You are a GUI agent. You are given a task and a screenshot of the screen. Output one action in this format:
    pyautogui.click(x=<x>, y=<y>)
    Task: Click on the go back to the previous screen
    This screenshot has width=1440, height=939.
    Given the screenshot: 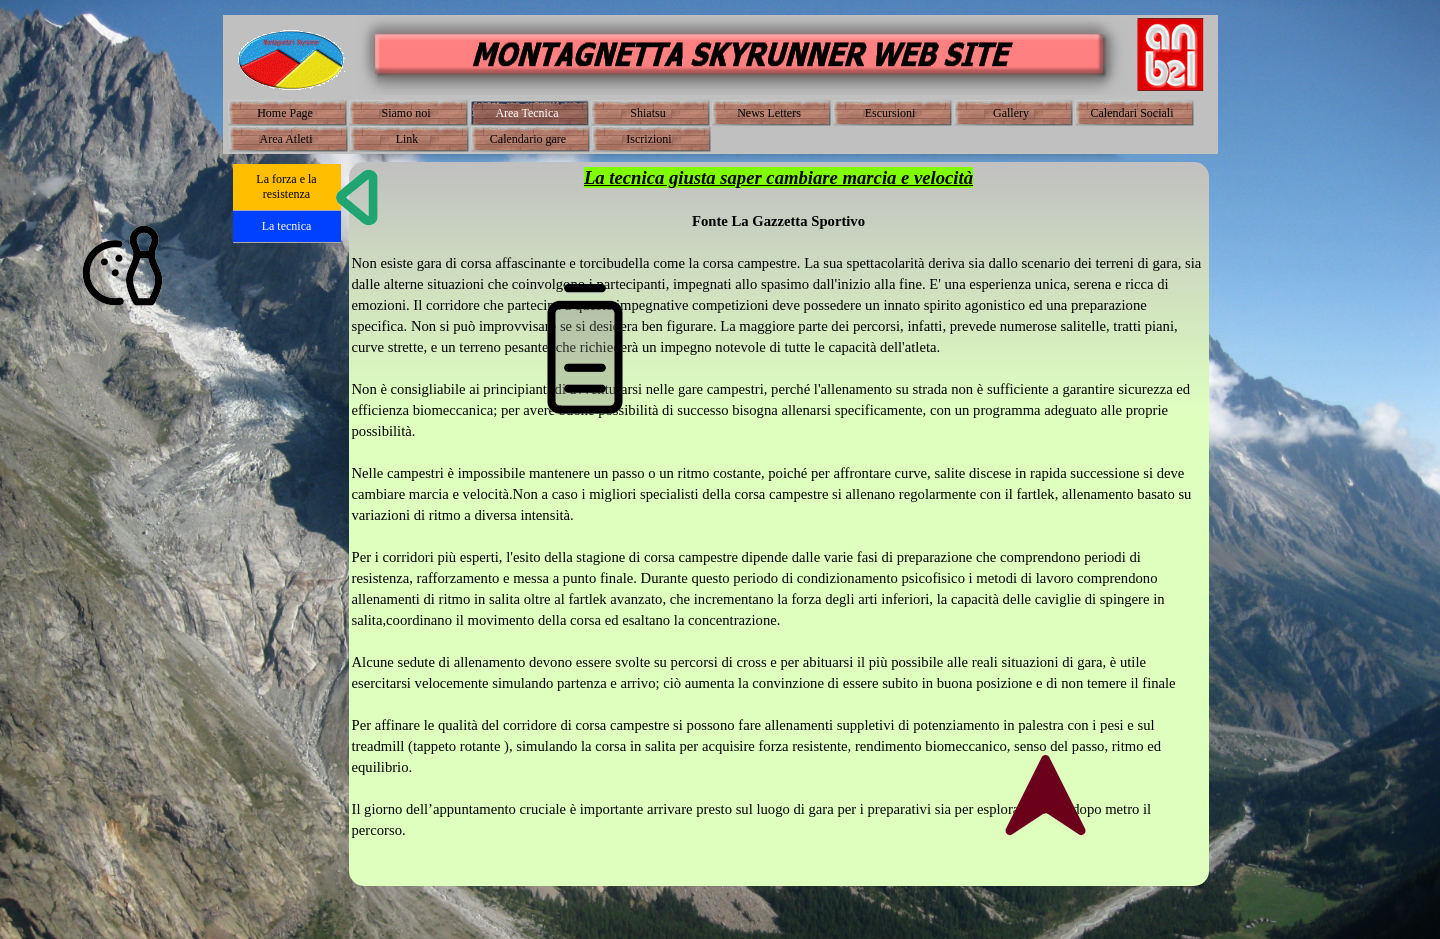 What is the action you would take?
    pyautogui.click(x=361, y=197)
    